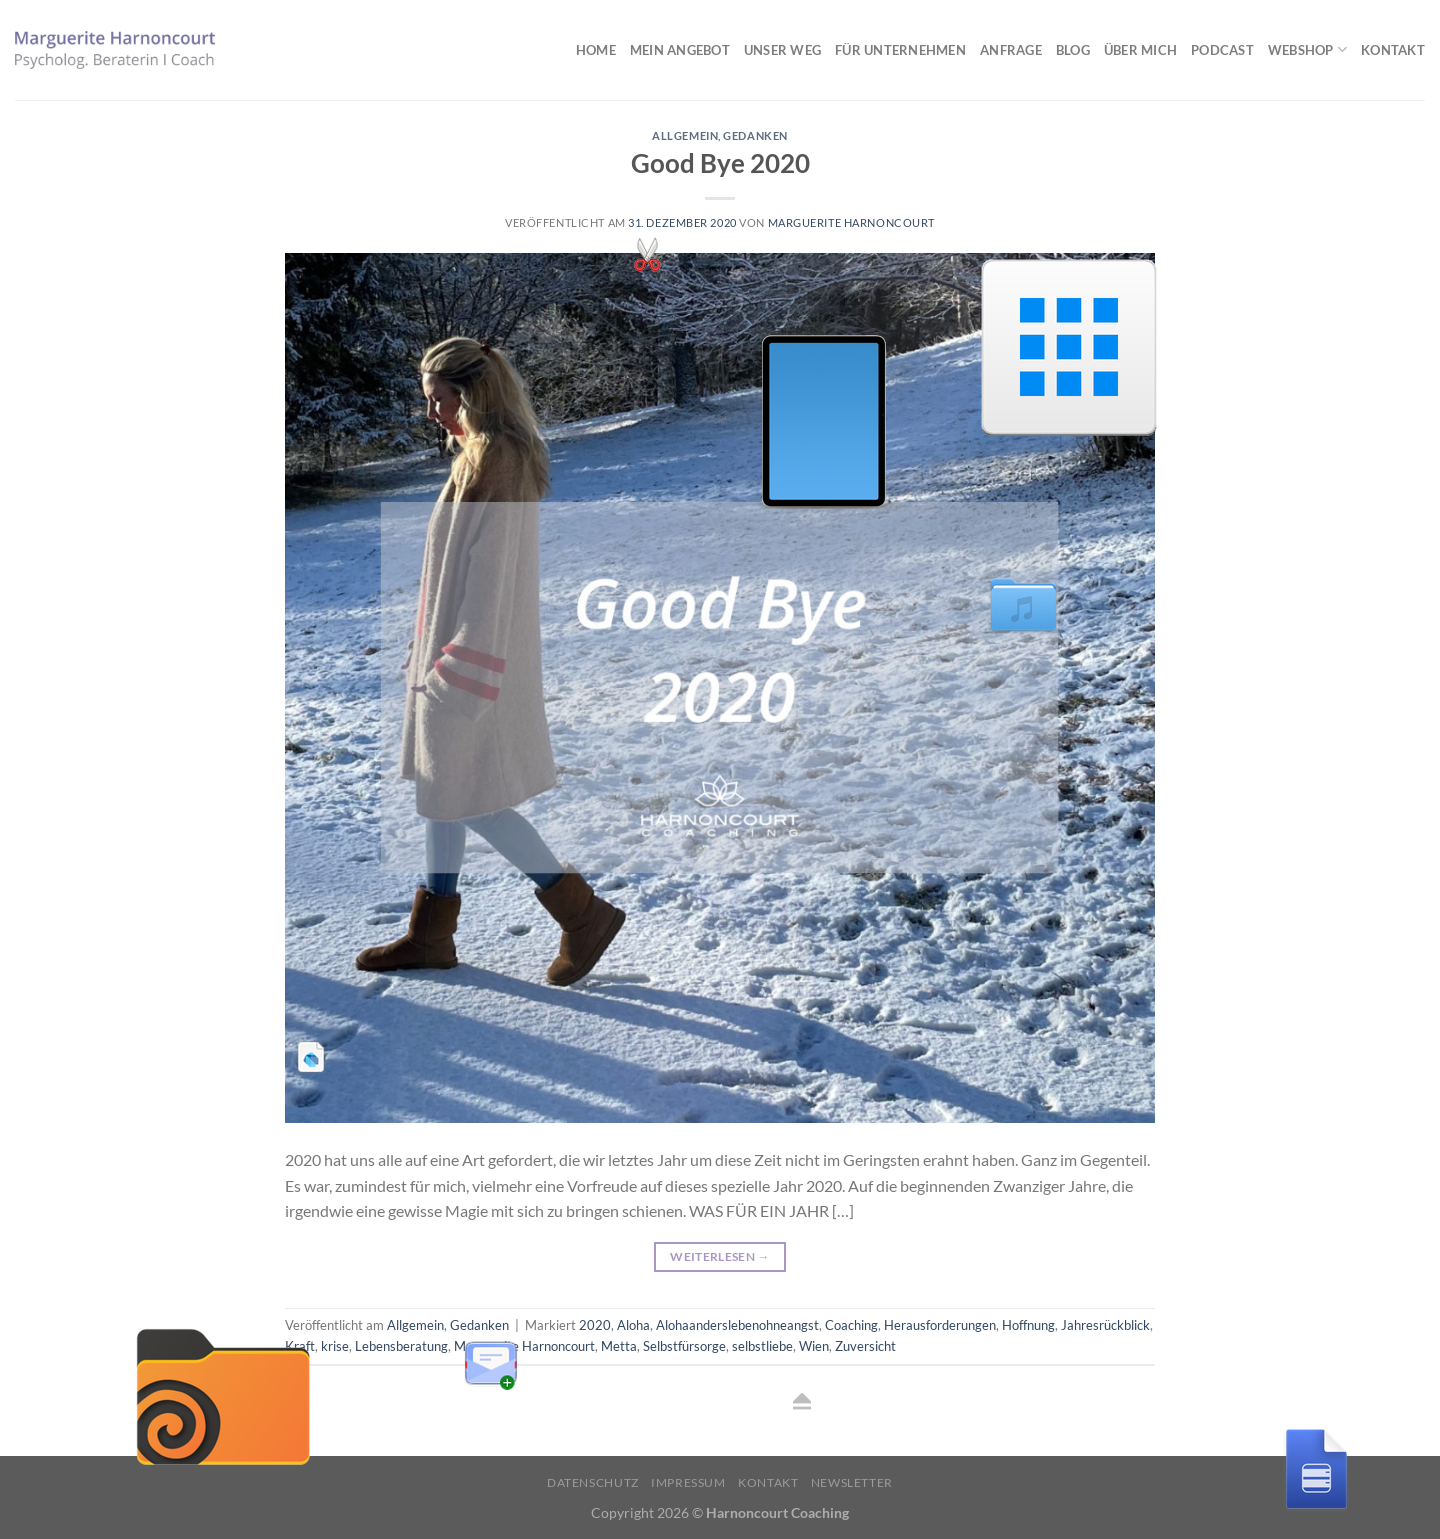  Describe the element at coordinates (1316, 1470) in the screenshot. I see `SMB network workgroup file type` at that location.